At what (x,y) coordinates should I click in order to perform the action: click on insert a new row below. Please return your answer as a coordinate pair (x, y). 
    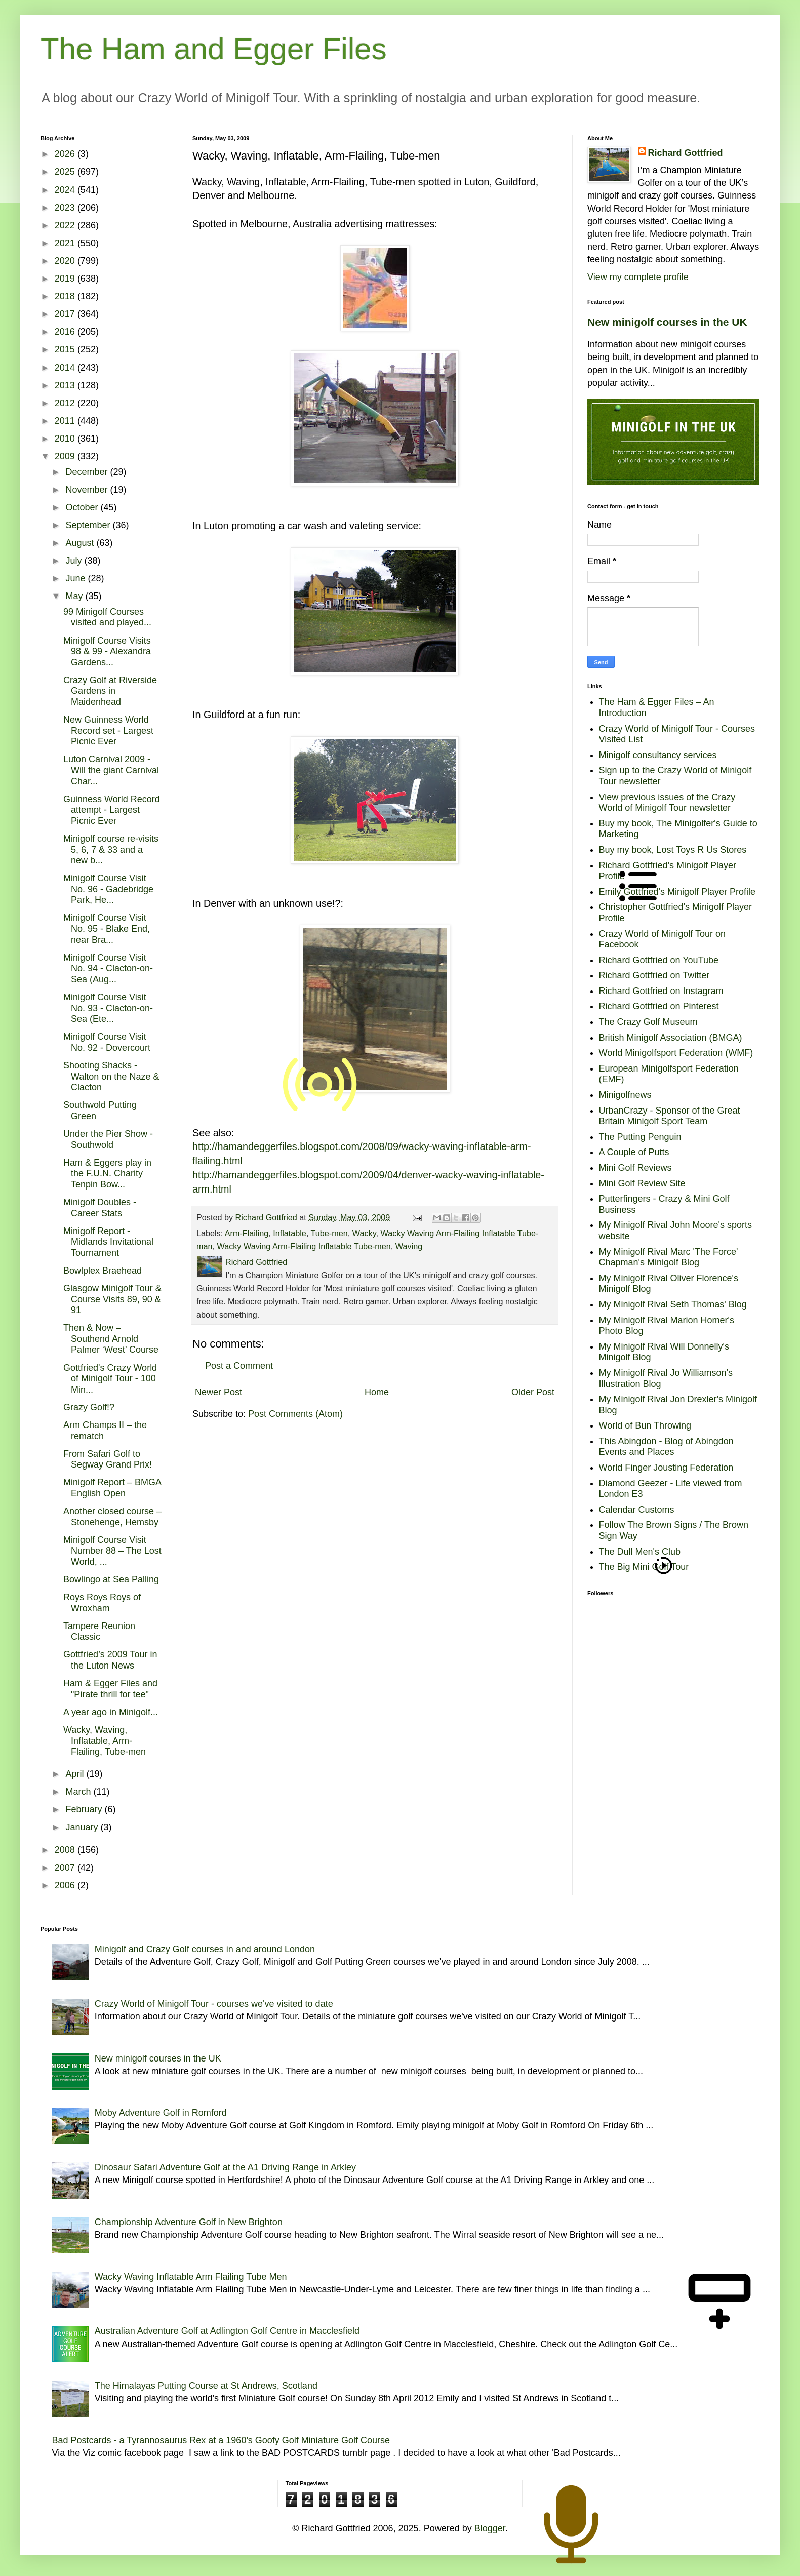
    Looking at the image, I should click on (719, 2302).